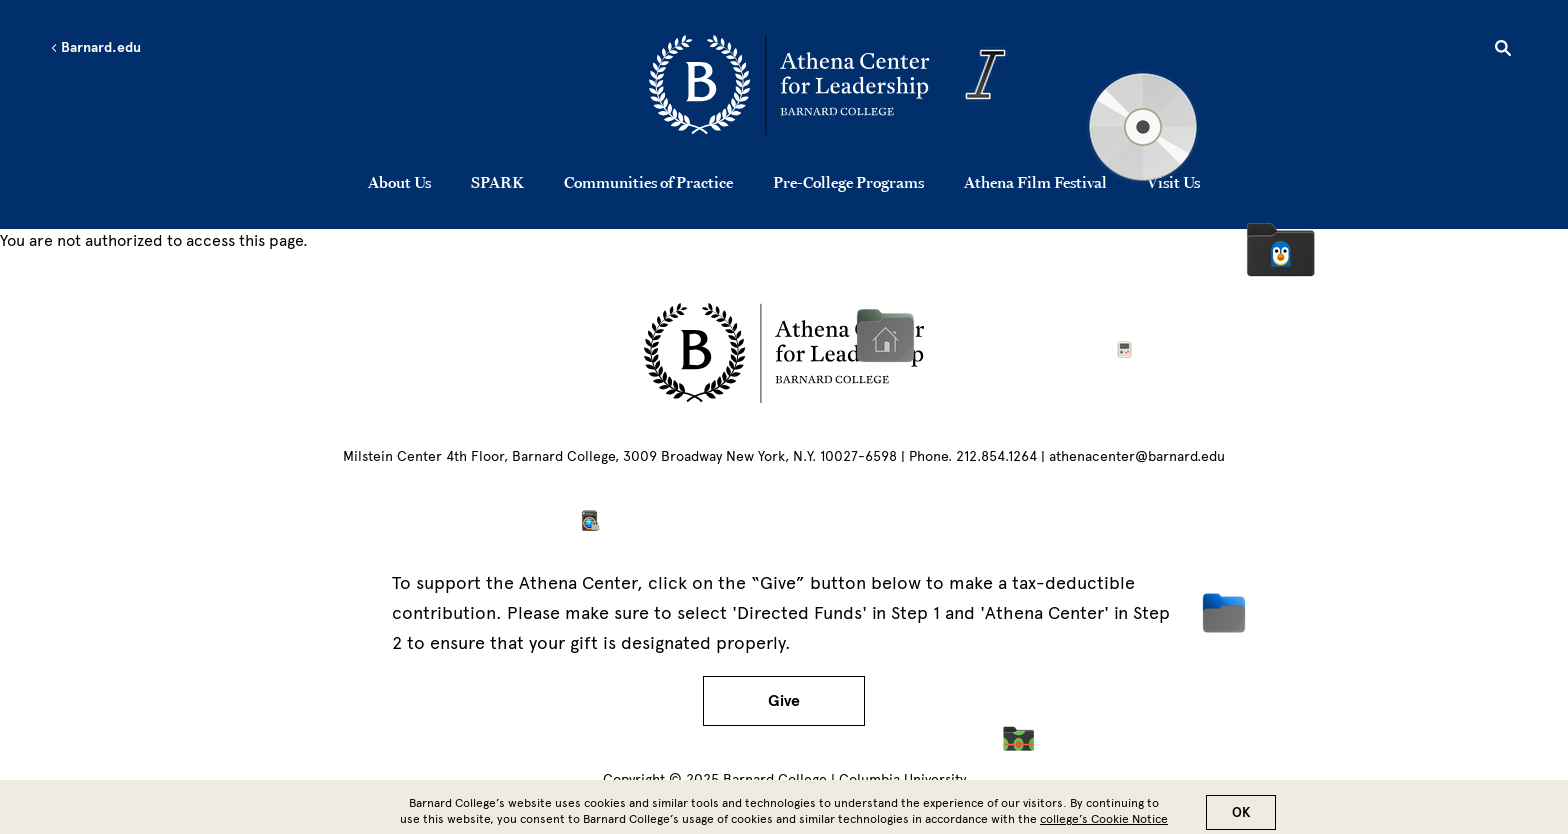 The image size is (1568, 834). I want to click on access your home folder, so click(885, 335).